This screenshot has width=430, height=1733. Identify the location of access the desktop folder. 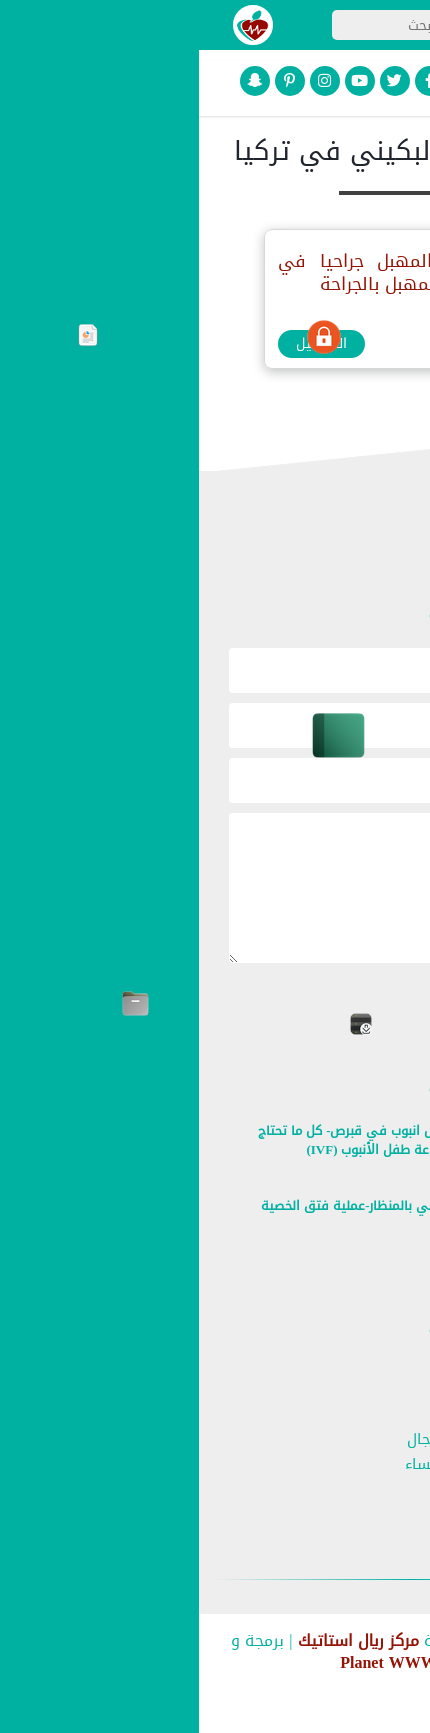
(338, 733).